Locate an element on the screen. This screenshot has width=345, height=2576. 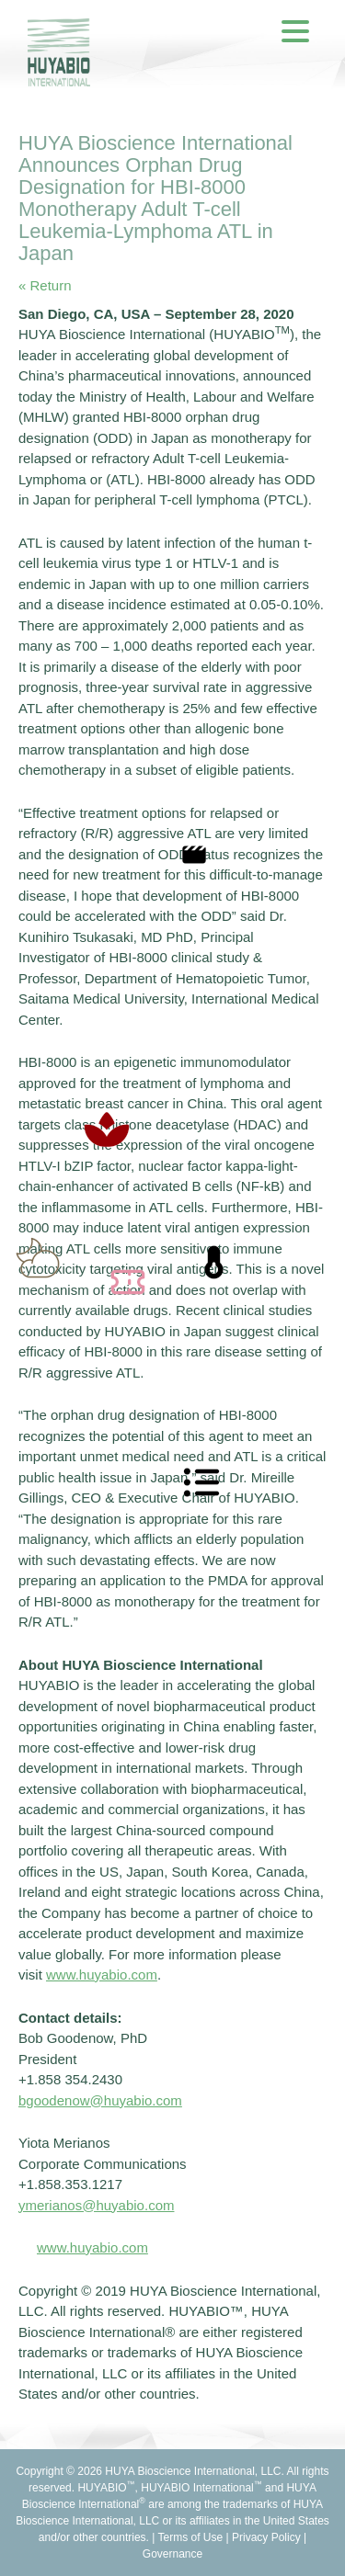
indicates nighttime or evening weather conditions is located at coordinates (37, 1260).